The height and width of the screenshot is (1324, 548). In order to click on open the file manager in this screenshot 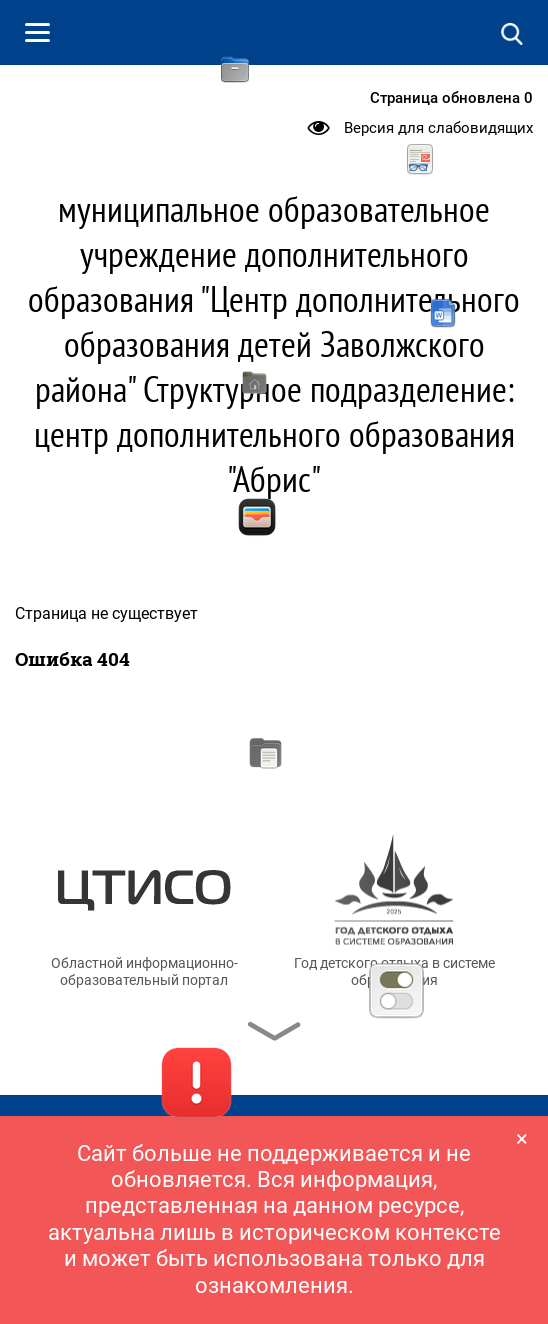, I will do `click(235, 69)`.